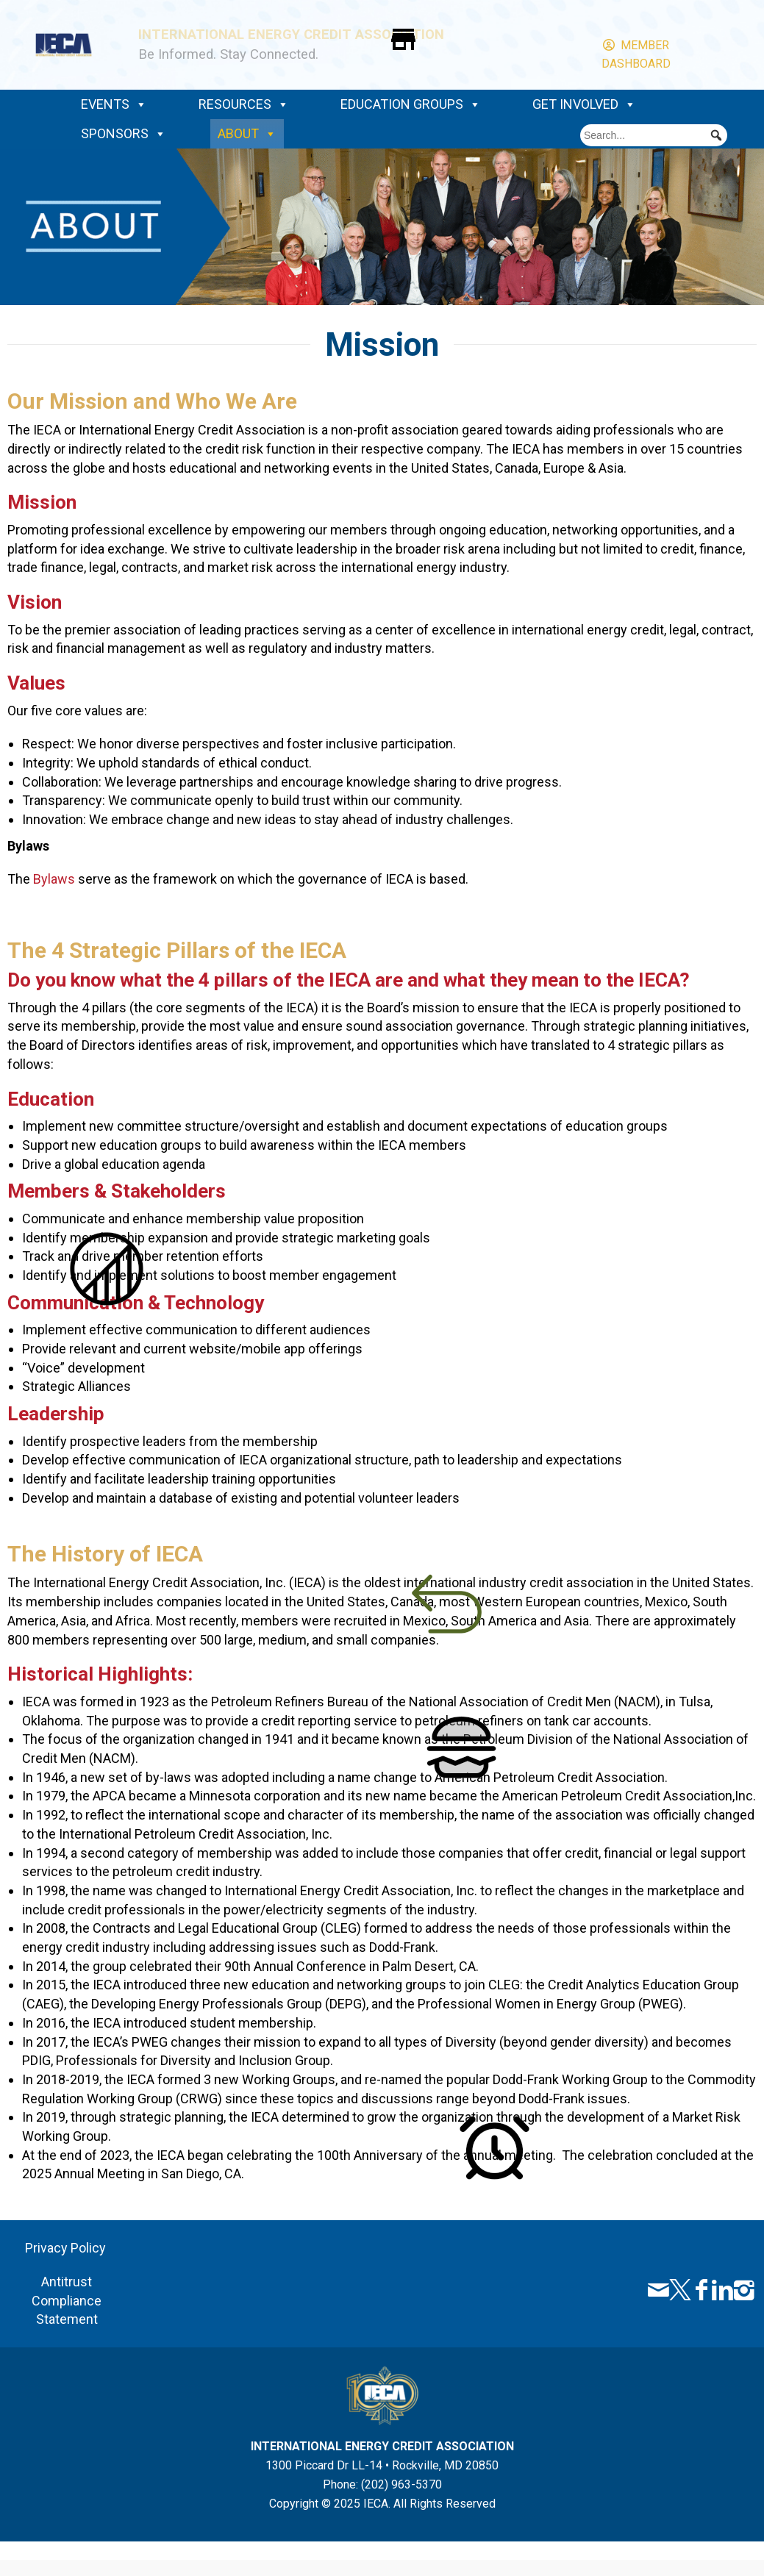 Image resolution: width=764 pixels, height=2576 pixels. Describe the element at coordinates (403, 39) in the screenshot. I see `find nearby stores or shopping locations` at that location.